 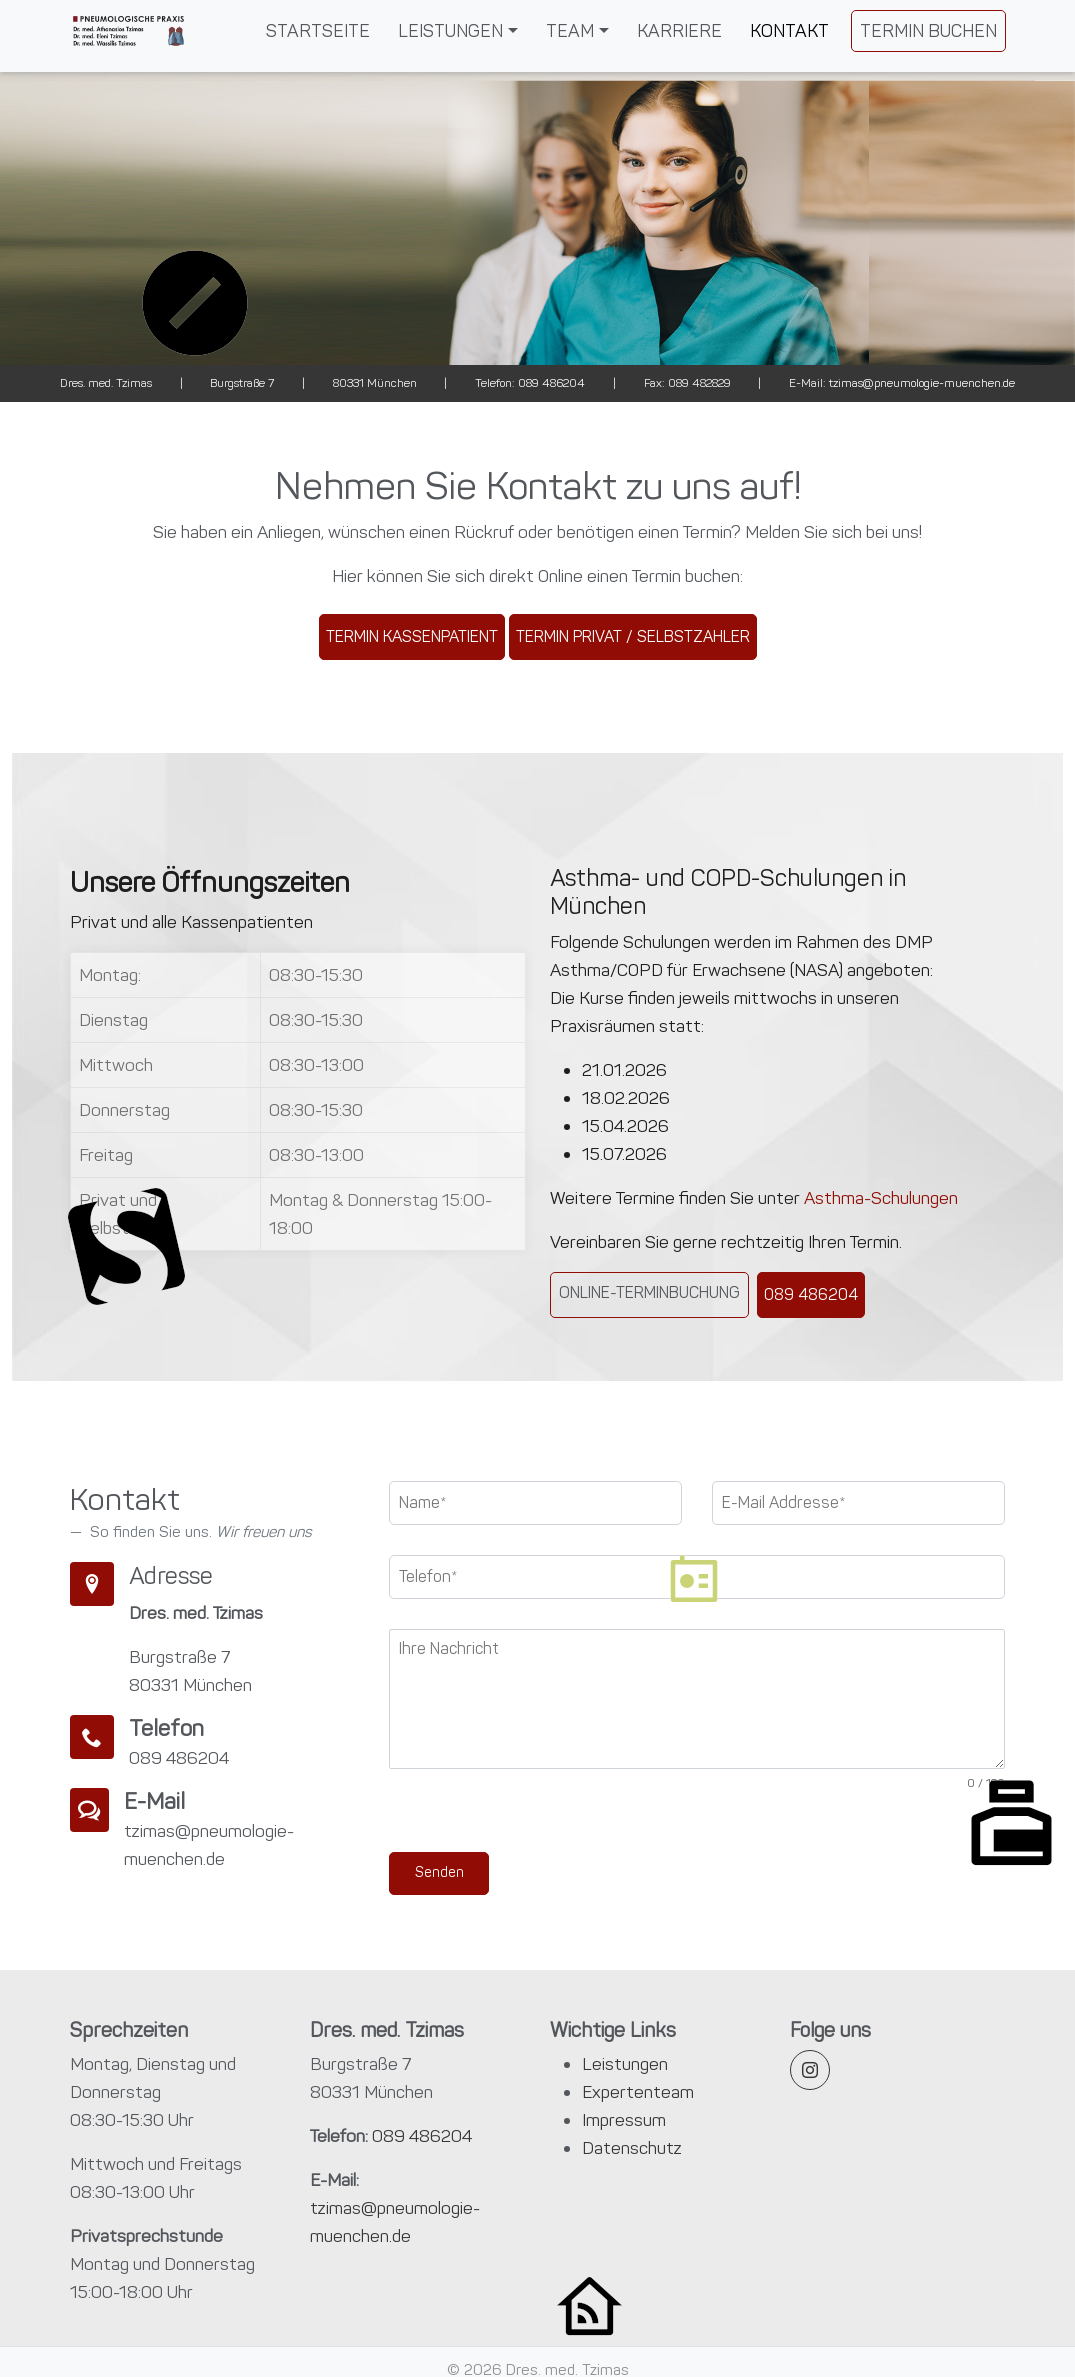 What do you see at coordinates (589, 2308) in the screenshot?
I see `access home network settings` at bounding box center [589, 2308].